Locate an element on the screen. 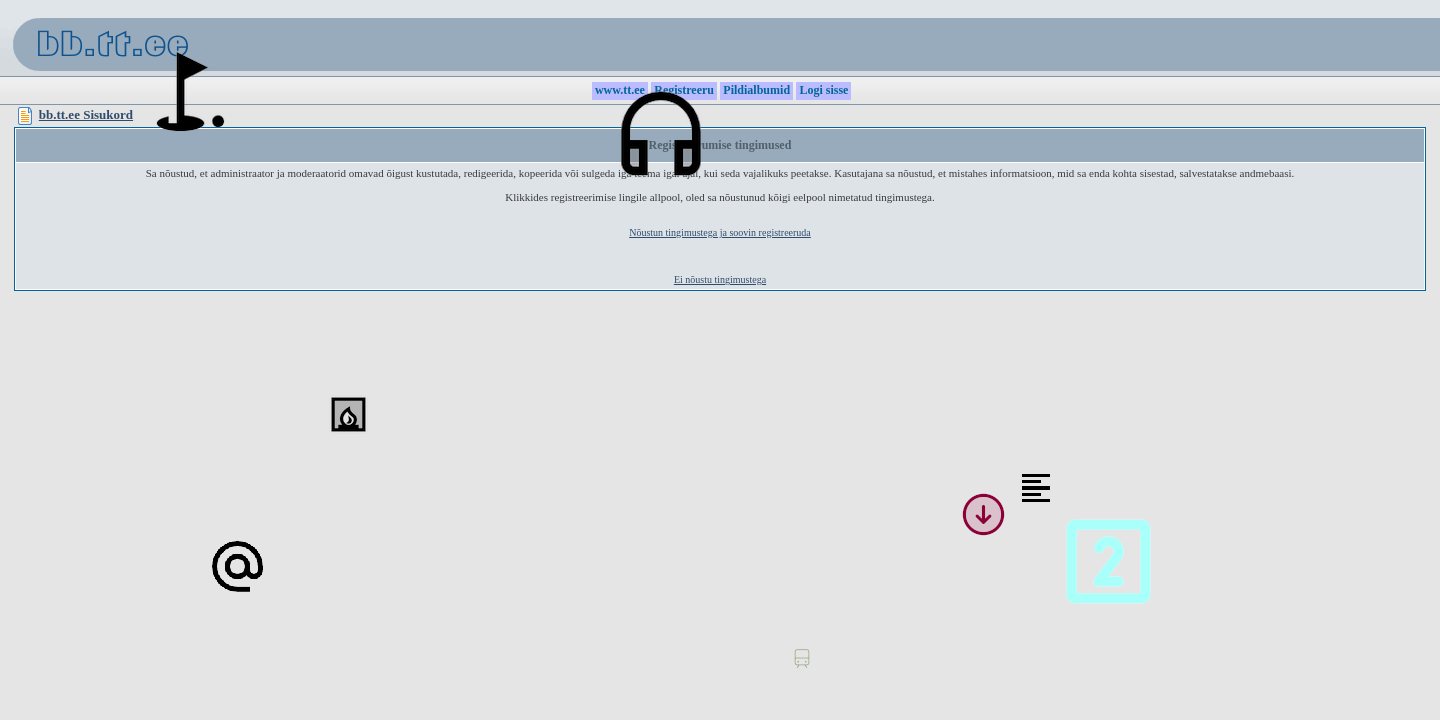 The width and height of the screenshot is (1440, 720). view nearby golf courses is located at coordinates (188, 91).